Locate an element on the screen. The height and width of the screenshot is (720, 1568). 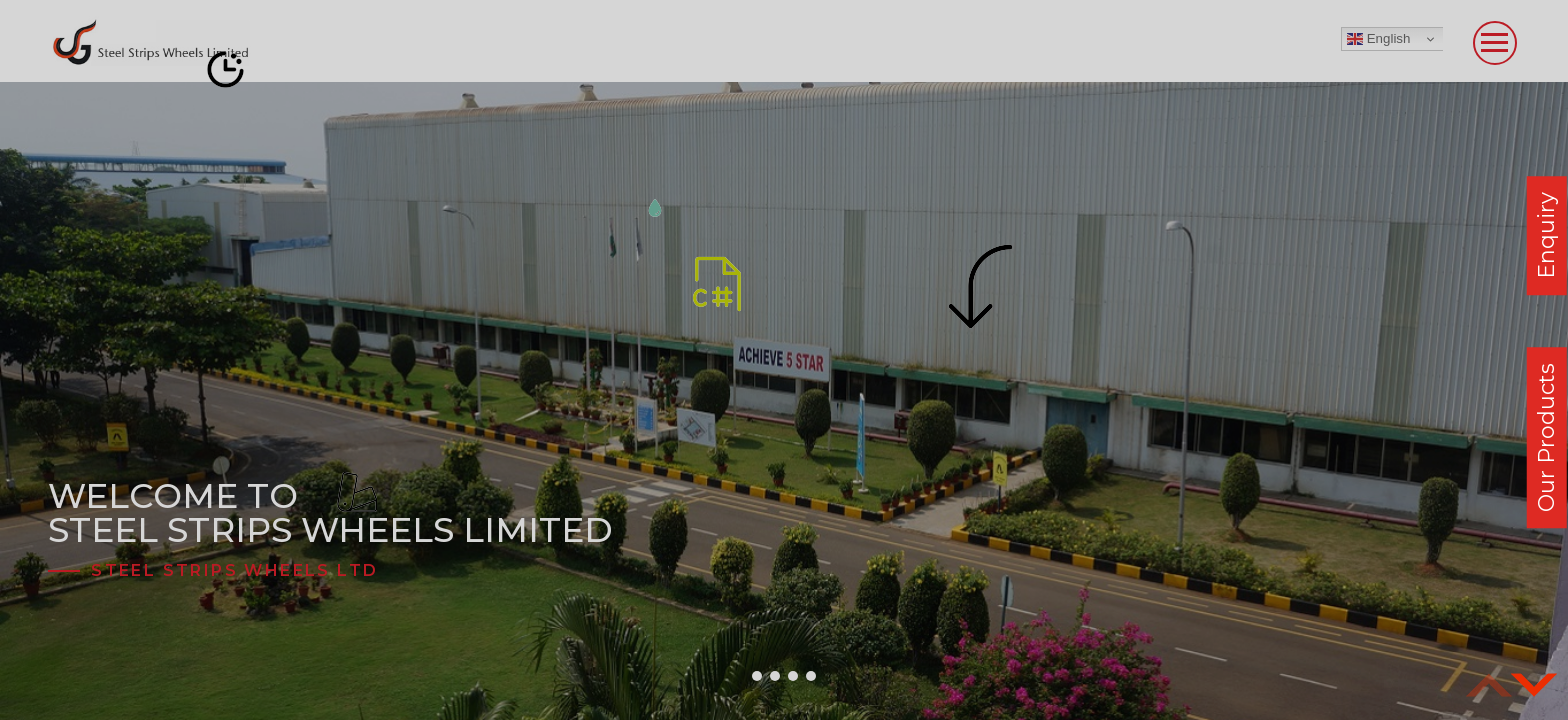
indicates water usage or hydration tracking is located at coordinates (655, 208).